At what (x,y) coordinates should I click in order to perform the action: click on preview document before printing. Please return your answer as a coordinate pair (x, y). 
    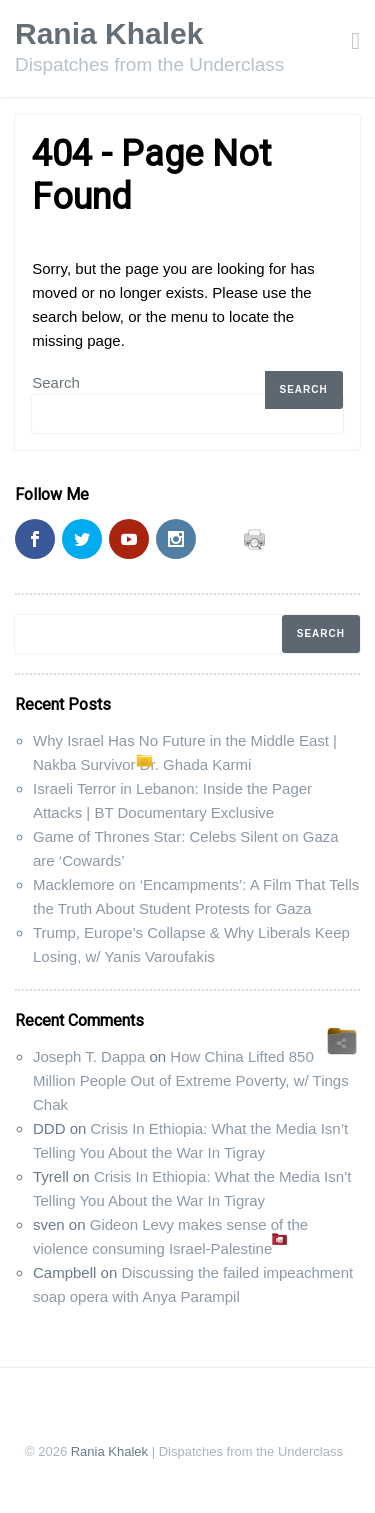
    Looking at the image, I should click on (254, 539).